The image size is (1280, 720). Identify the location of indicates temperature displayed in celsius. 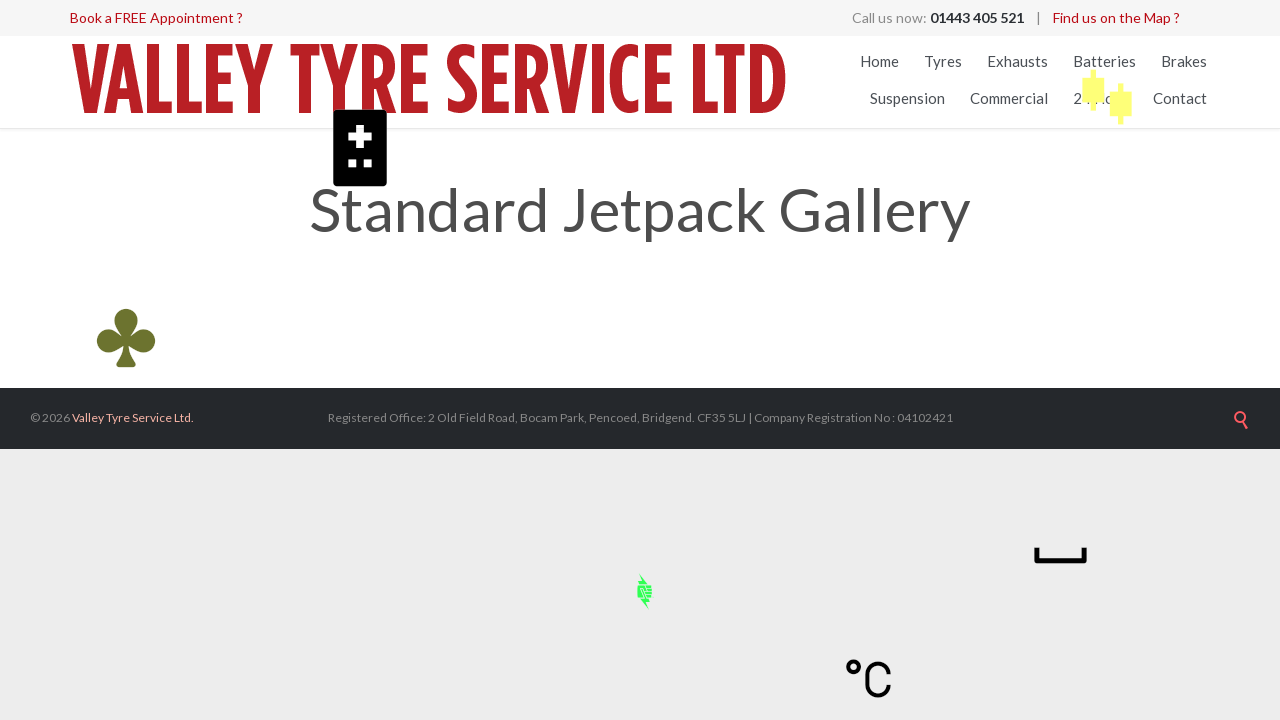
(869, 678).